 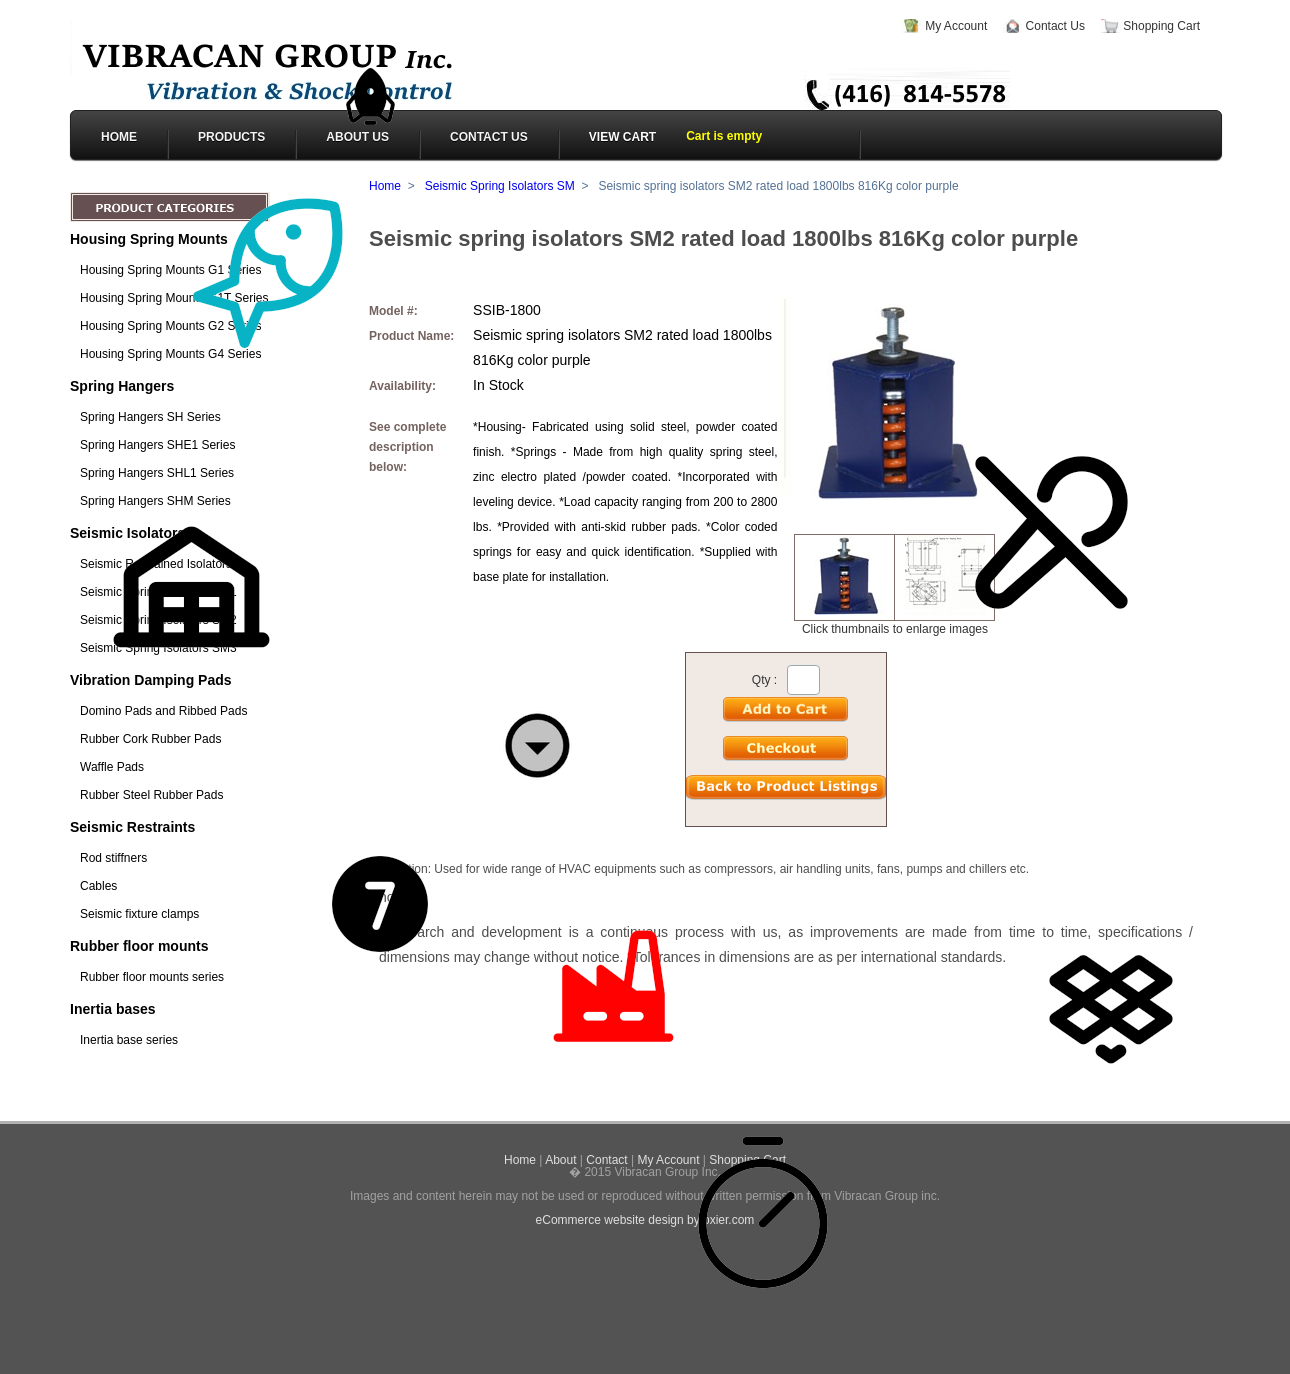 What do you see at coordinates (537, 745) in the screenshot?
I see `expand dropdown menu or options` at bounding box center [537, 745].